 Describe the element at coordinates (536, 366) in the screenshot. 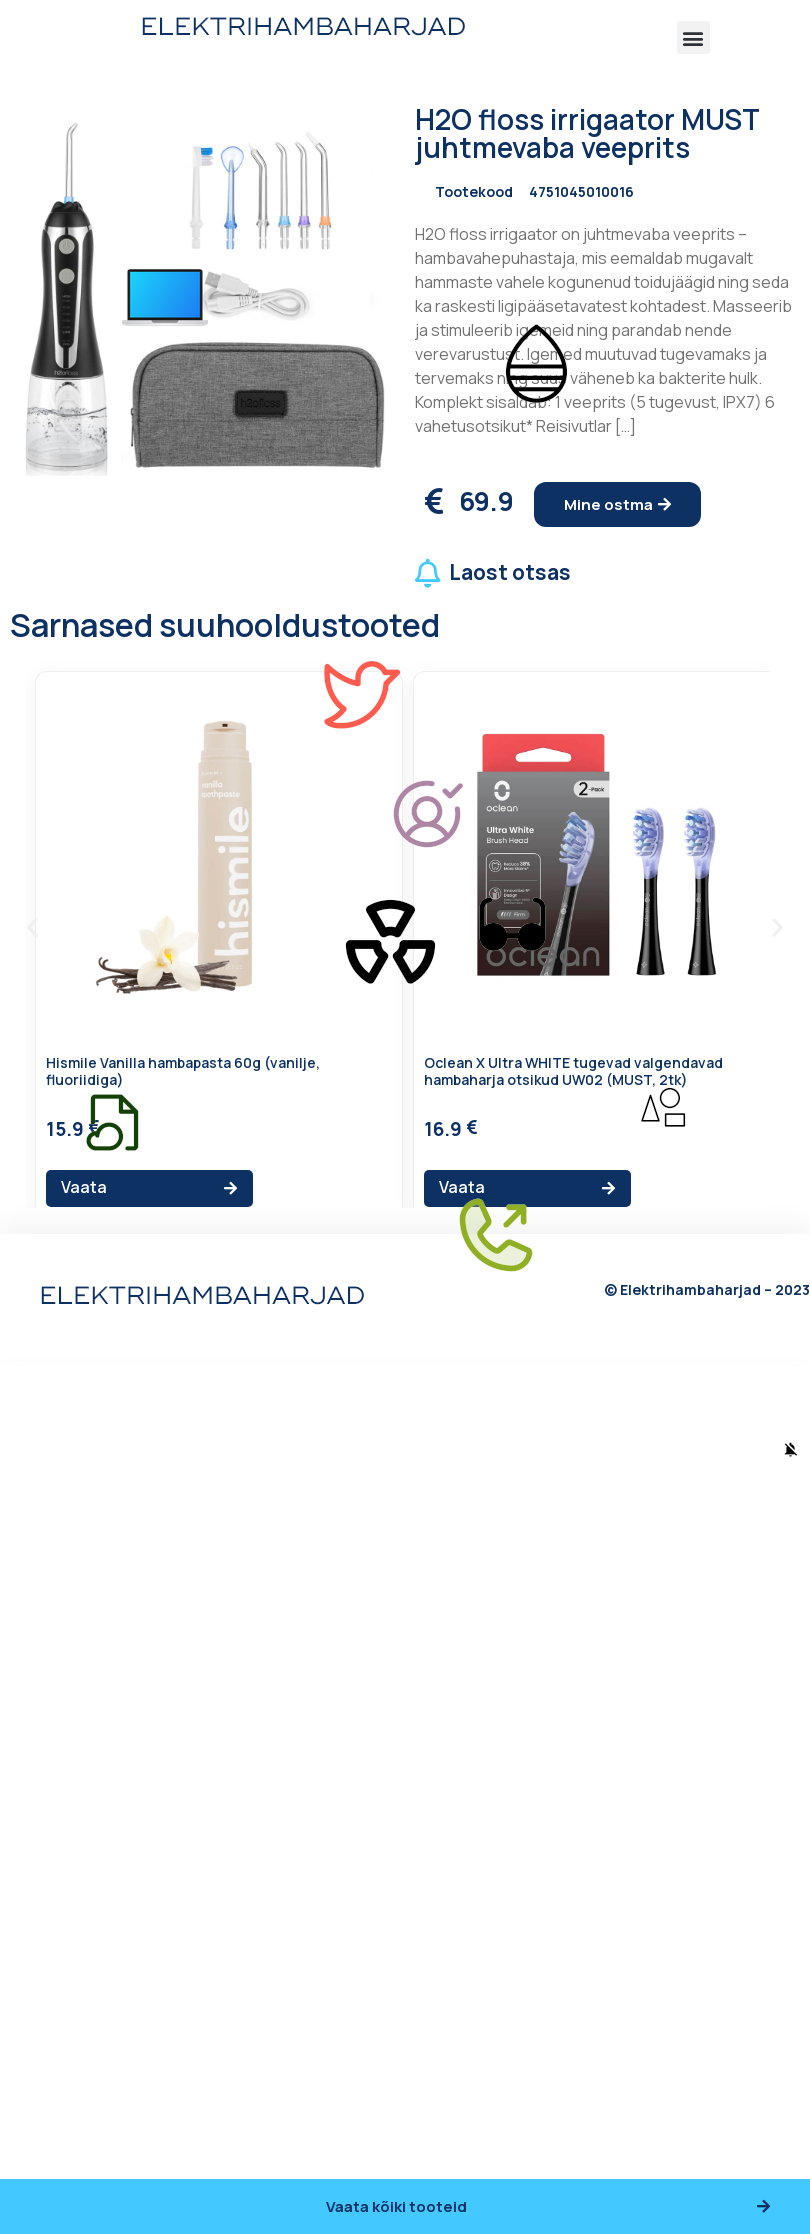

I see `adjust fill level or capacity` at that location.